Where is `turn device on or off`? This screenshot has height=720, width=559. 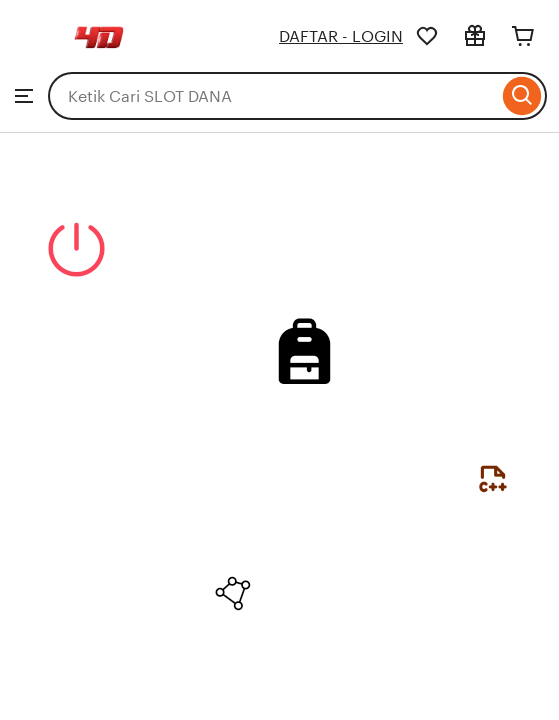 turn device on or off is located at coordinates (76, 248).